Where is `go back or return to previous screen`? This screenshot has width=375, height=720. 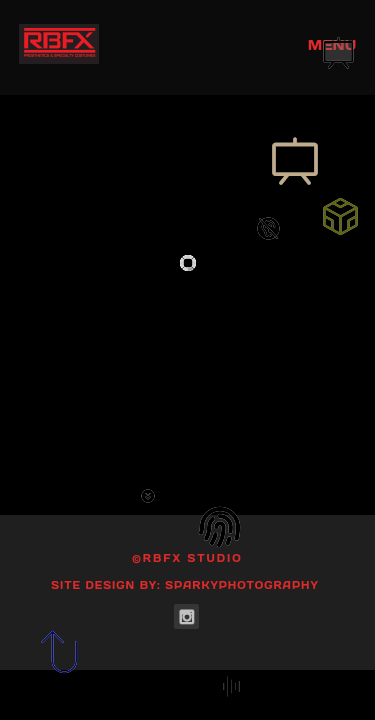 go back or return to previous screen is located at coordinates (61, 652).